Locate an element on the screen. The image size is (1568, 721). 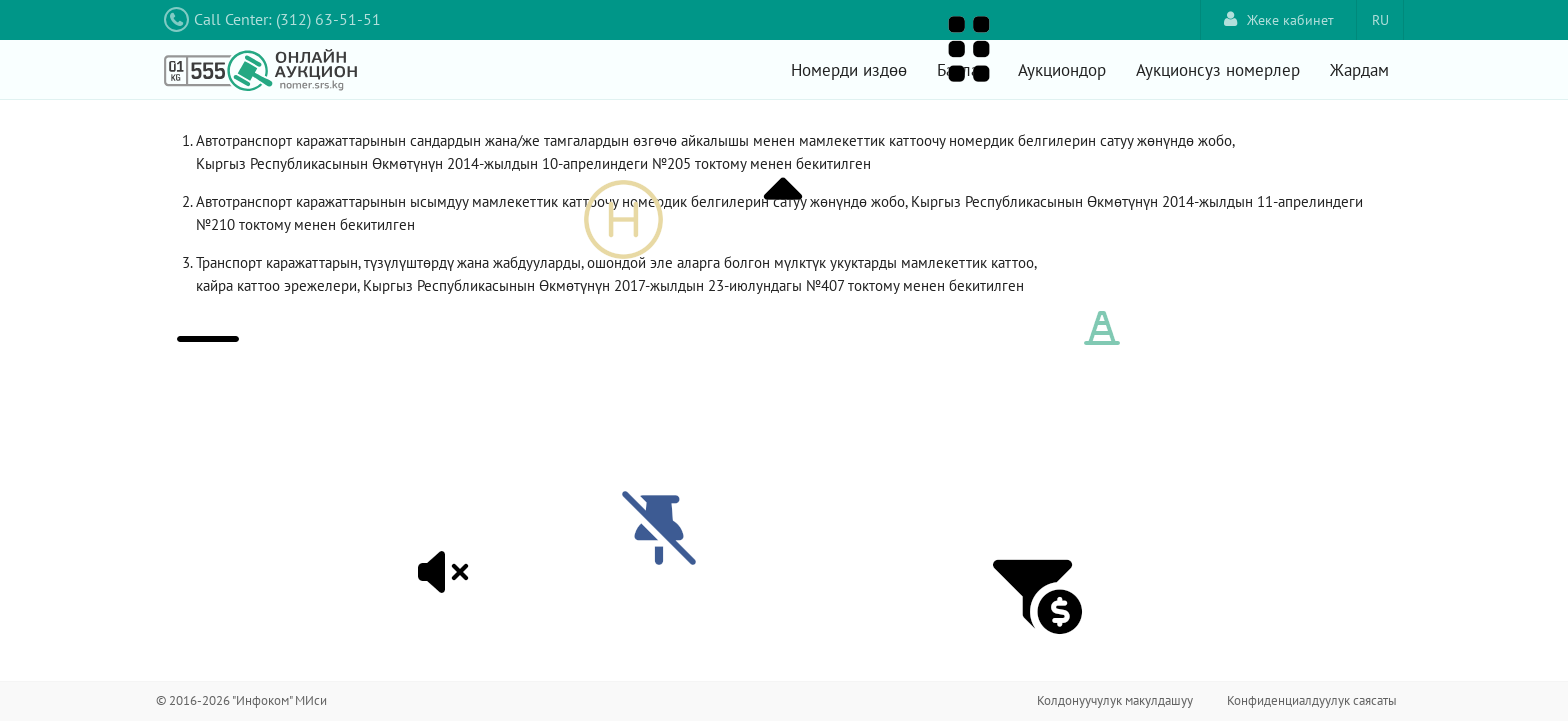
drag to reorder items vertically is located at coordinates (969, 49).